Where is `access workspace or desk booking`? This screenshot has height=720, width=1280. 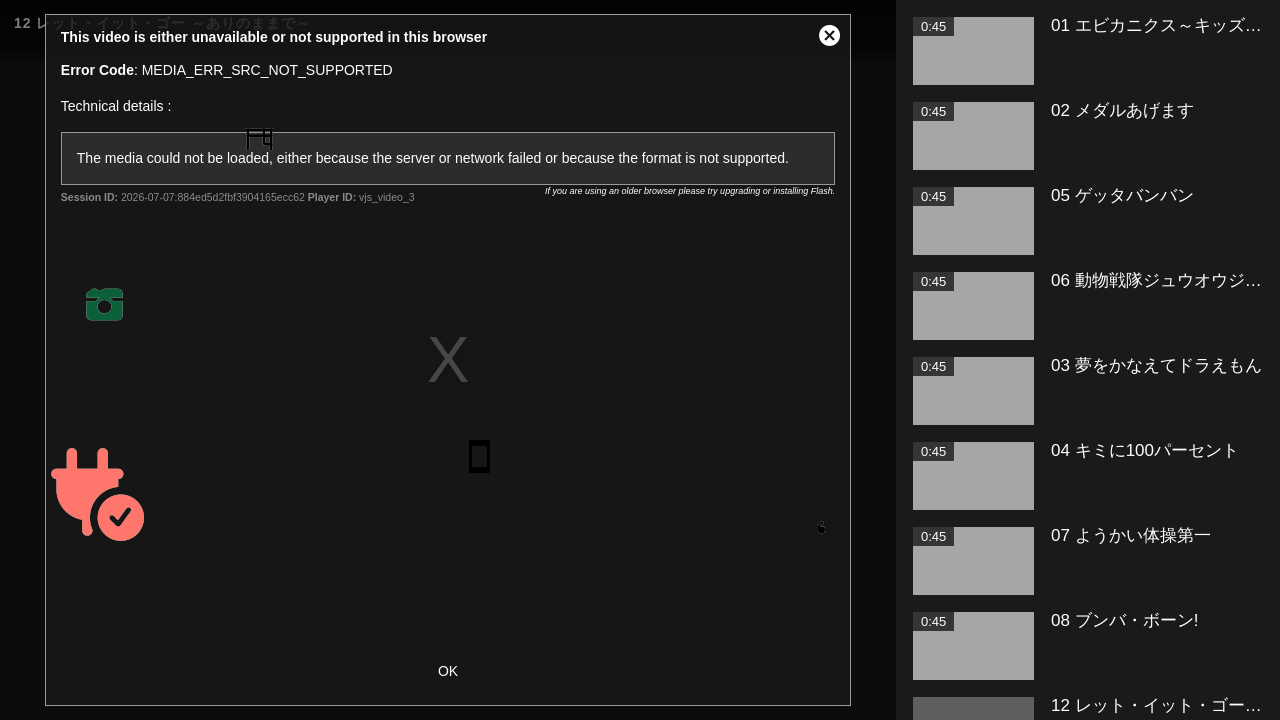
access workspace or desk booking is located at coordinates (259, 138).